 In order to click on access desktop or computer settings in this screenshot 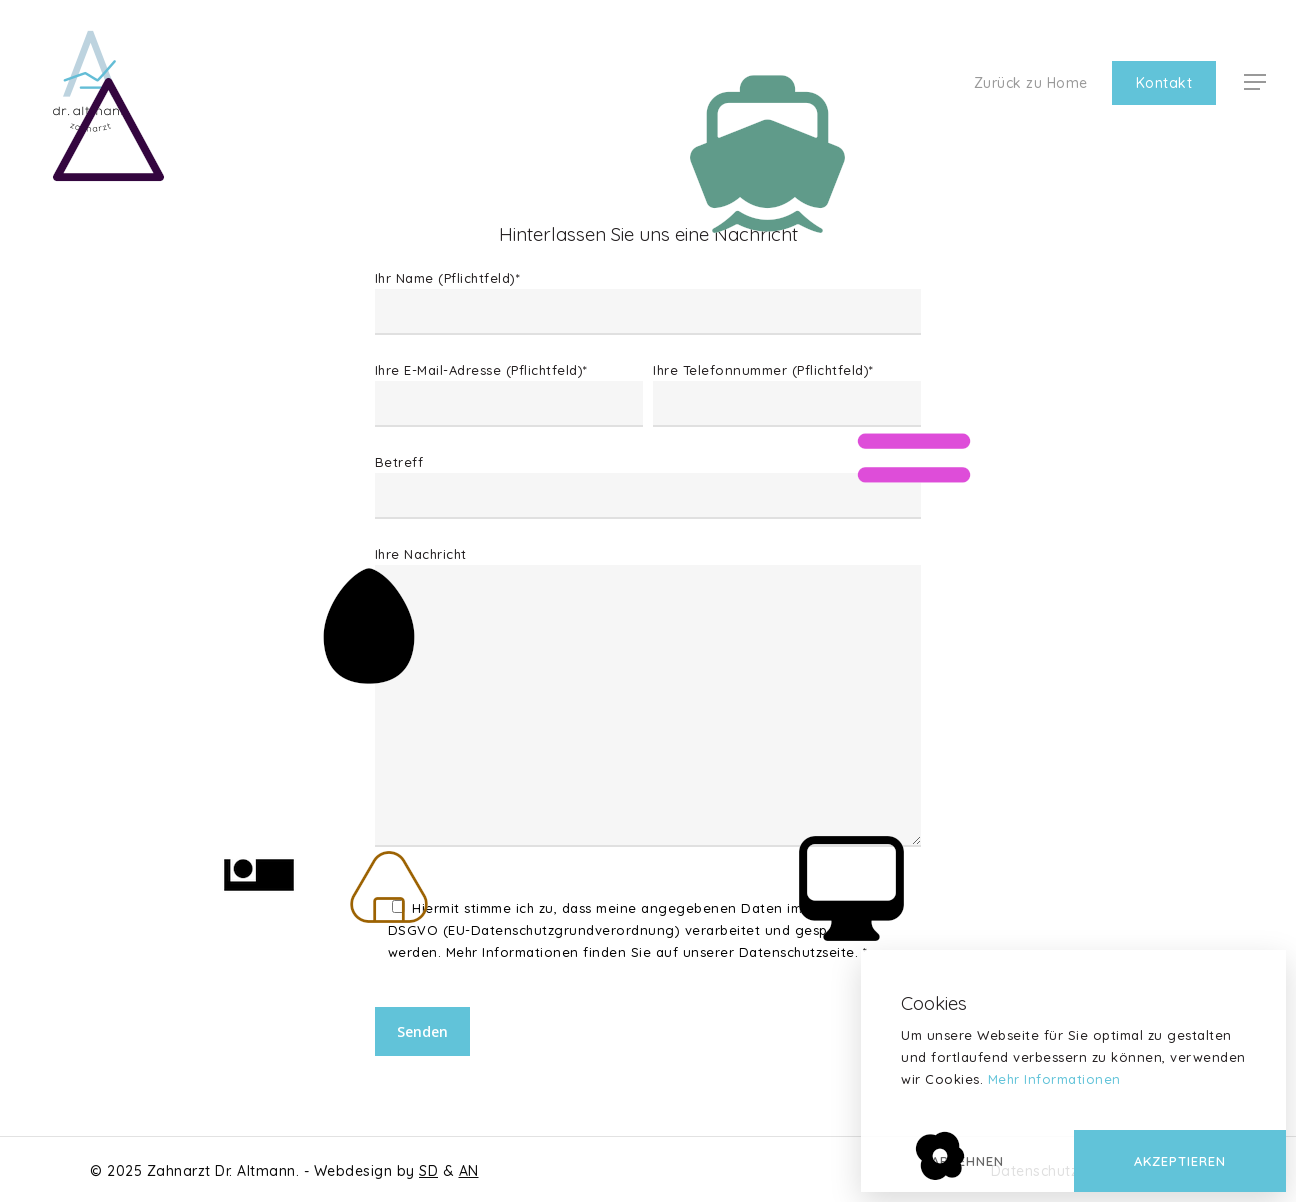, I will do `click(851, 888)`.